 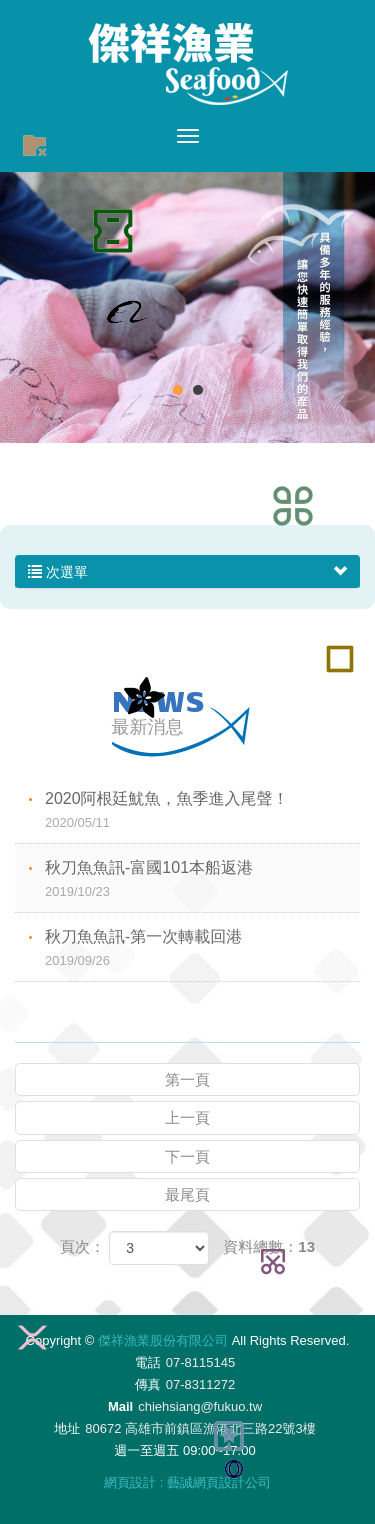 I want to click on quarkus framework logo, so click(x=229, y=1436).